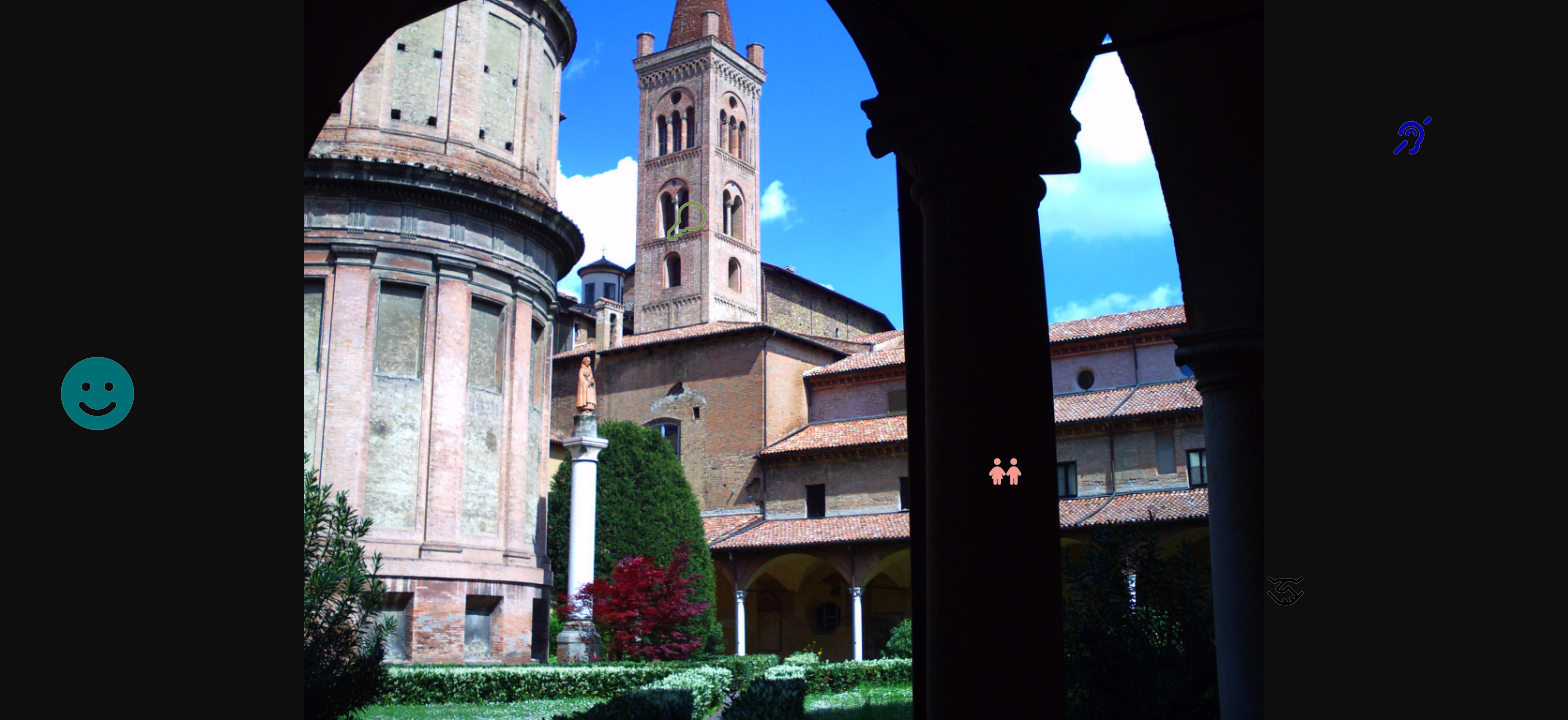 This screenshot has width=1568, height=720. What do you see at coordinates (1412, 135) in the screenshot?
I see `indicates deaf or hard of hearing accessibility option` at bounding box center [1412, 135].